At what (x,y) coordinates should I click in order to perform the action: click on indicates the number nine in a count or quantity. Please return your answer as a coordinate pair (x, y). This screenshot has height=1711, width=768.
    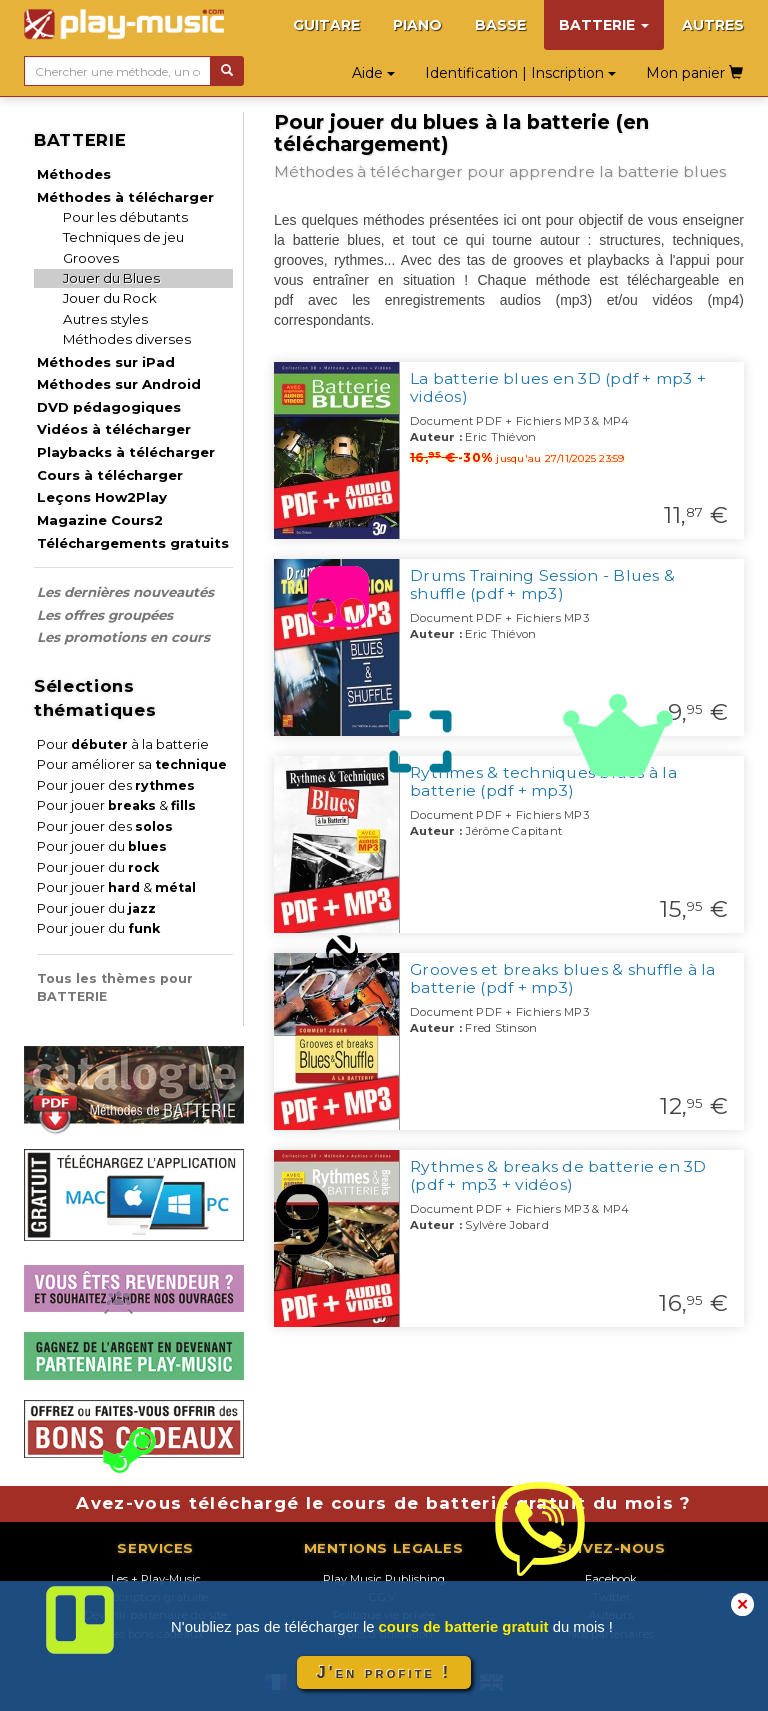
    Looking at the image, I should click on (303, 1219).